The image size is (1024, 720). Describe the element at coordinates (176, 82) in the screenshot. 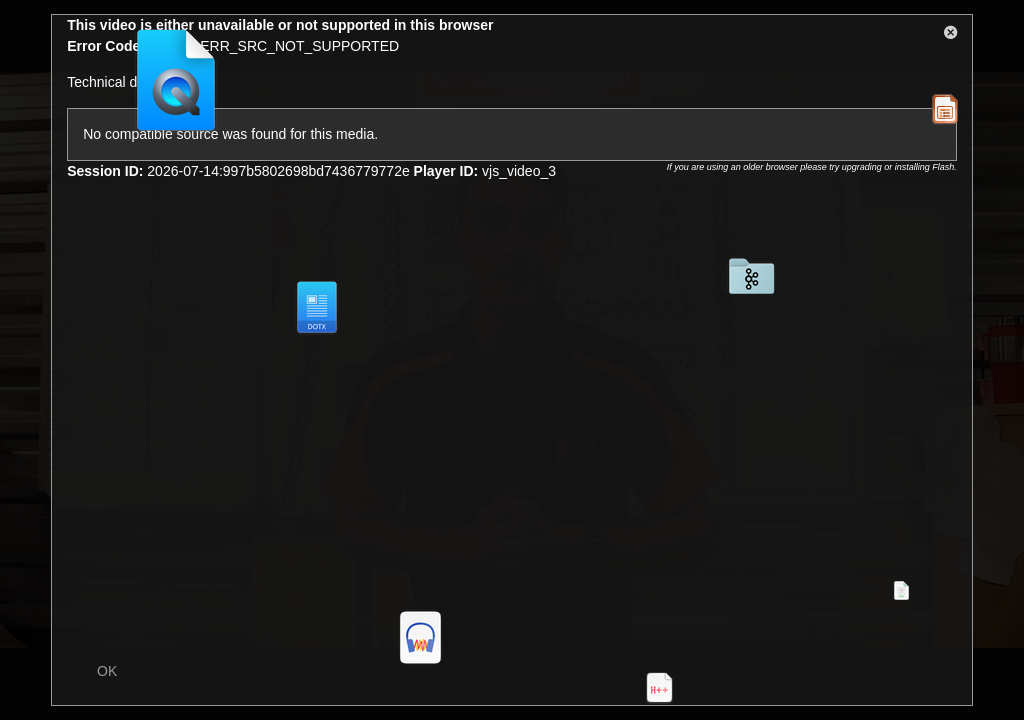

I see `a generic video file` at that location.